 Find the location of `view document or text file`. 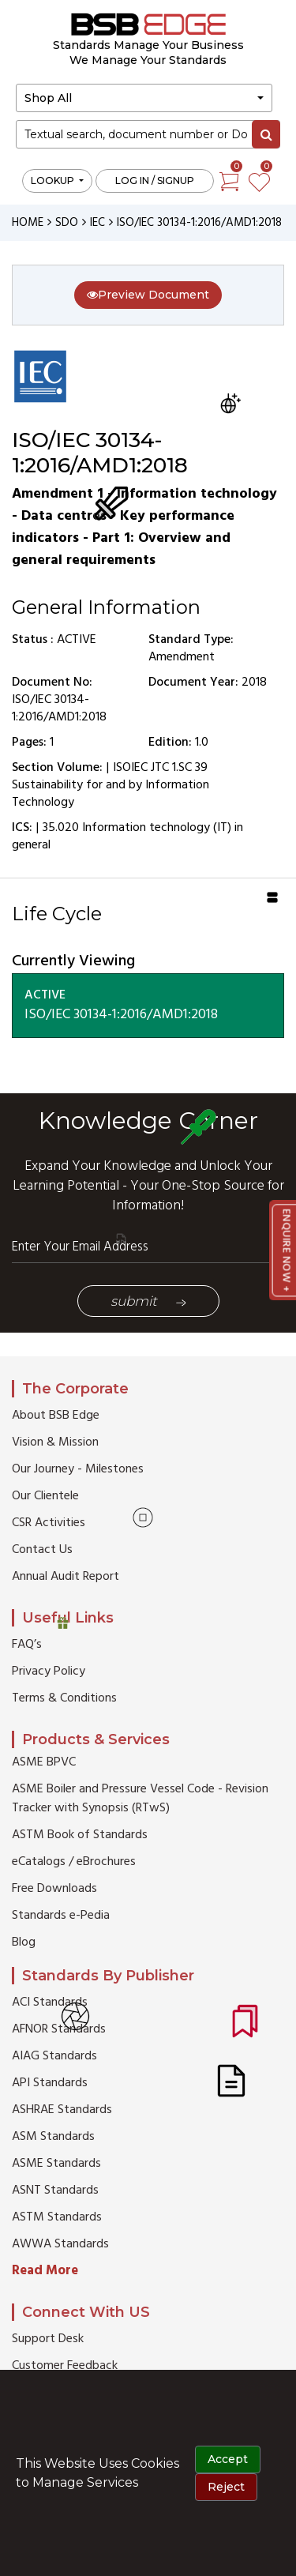

view document or text file is located at coordinates (231, 2081).